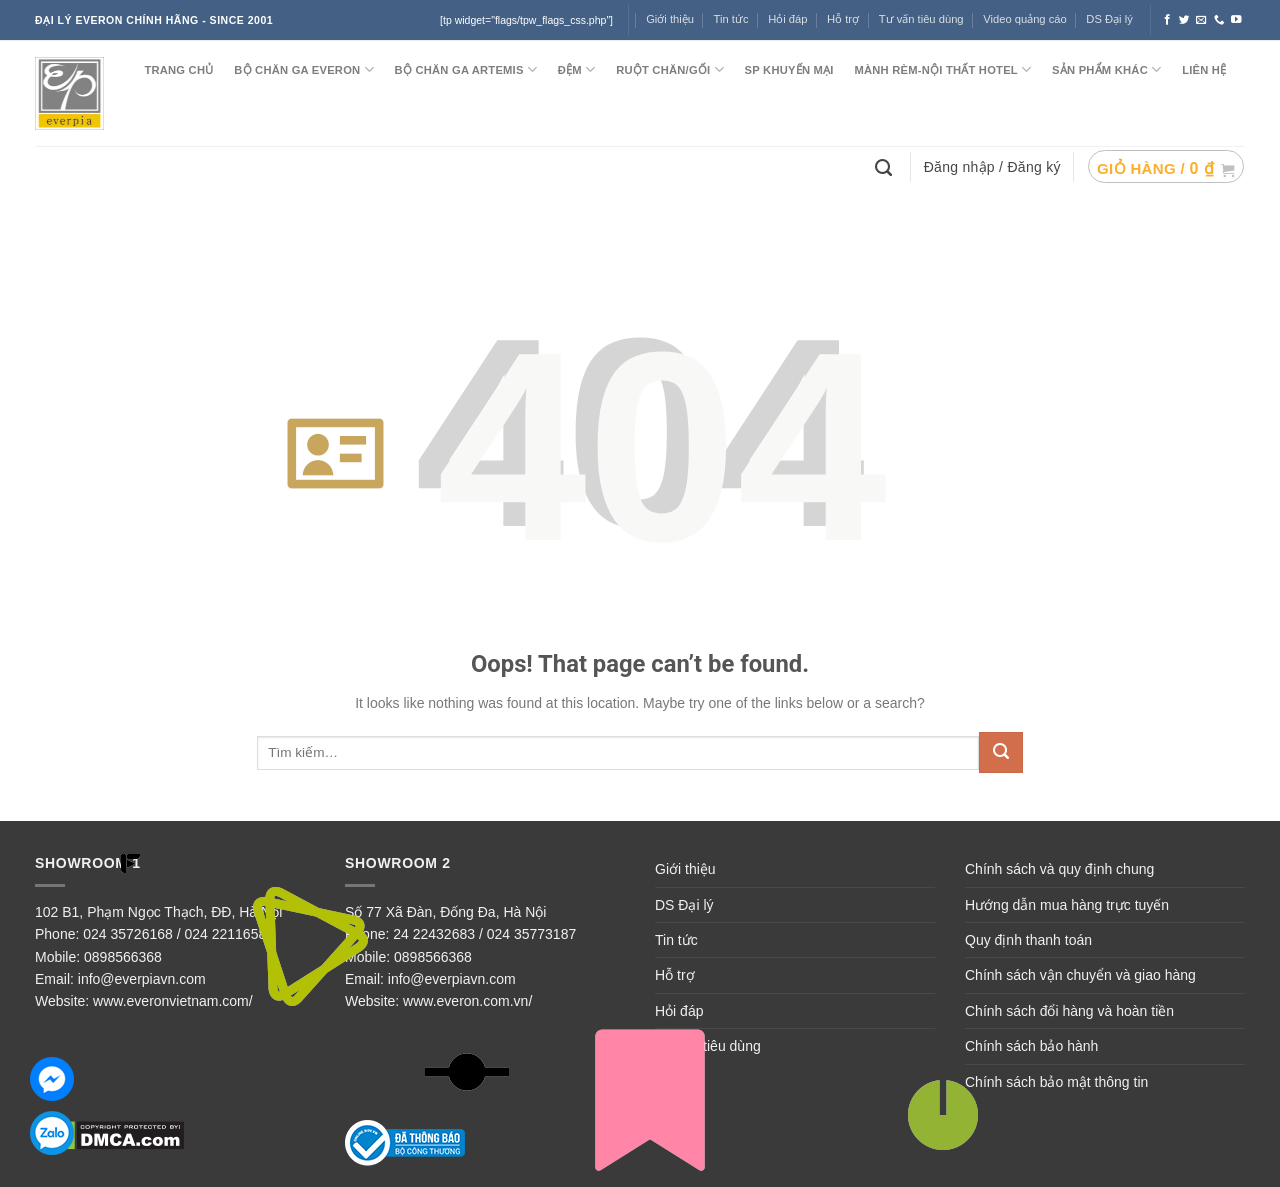 This screenshot has width=1280, height=1187. Describe the element at coordinates (943, 1115) in the screenshot. I see `power off or shut down the device` at that location.